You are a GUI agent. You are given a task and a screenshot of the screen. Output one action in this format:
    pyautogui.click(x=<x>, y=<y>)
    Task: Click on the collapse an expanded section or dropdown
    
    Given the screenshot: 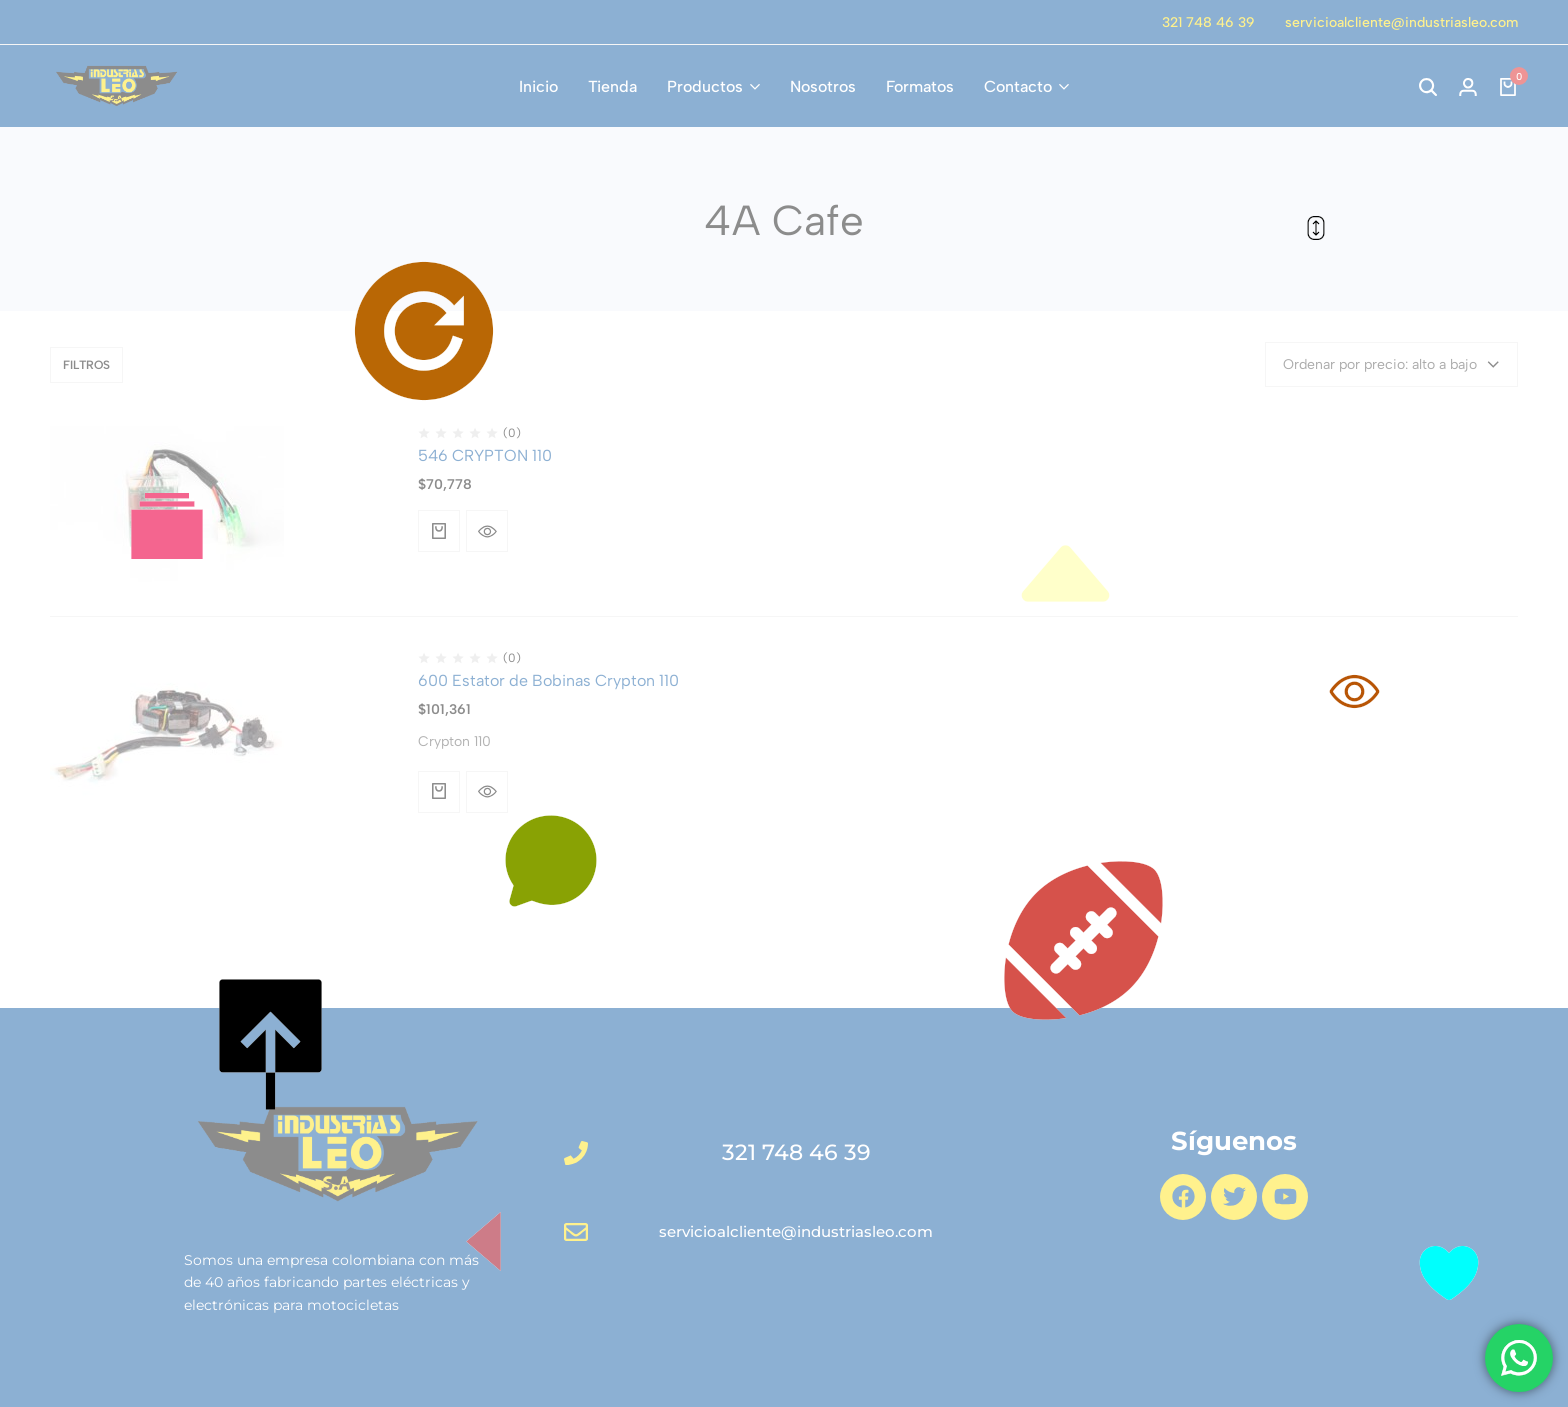 What is the action you would take?
    pyautogui.click(x=1065, y=573)
    